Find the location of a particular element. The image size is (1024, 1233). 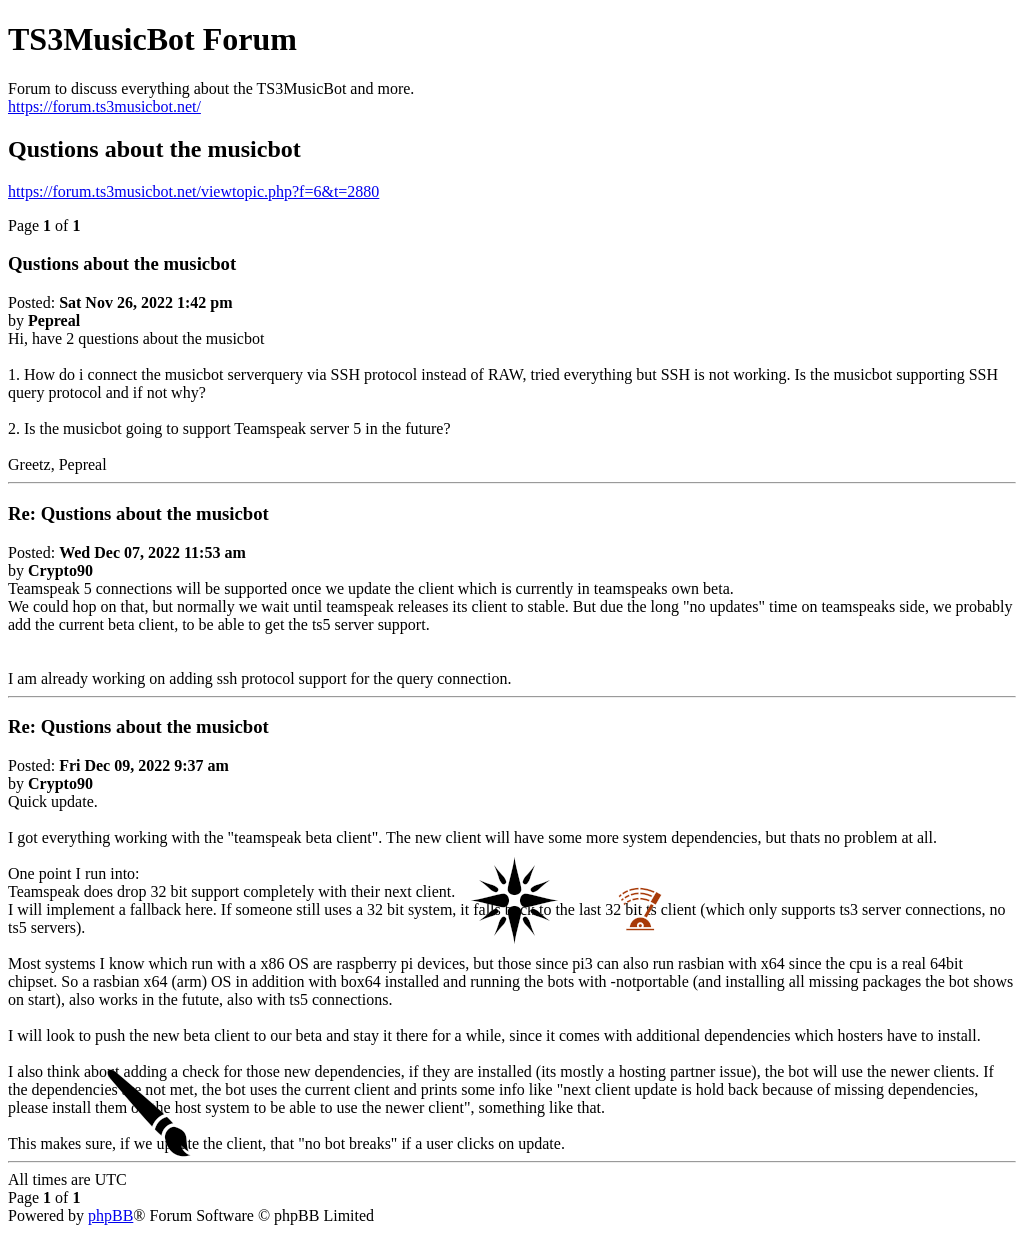

access drawing or painting tools is located at coordinates (149, 1113).